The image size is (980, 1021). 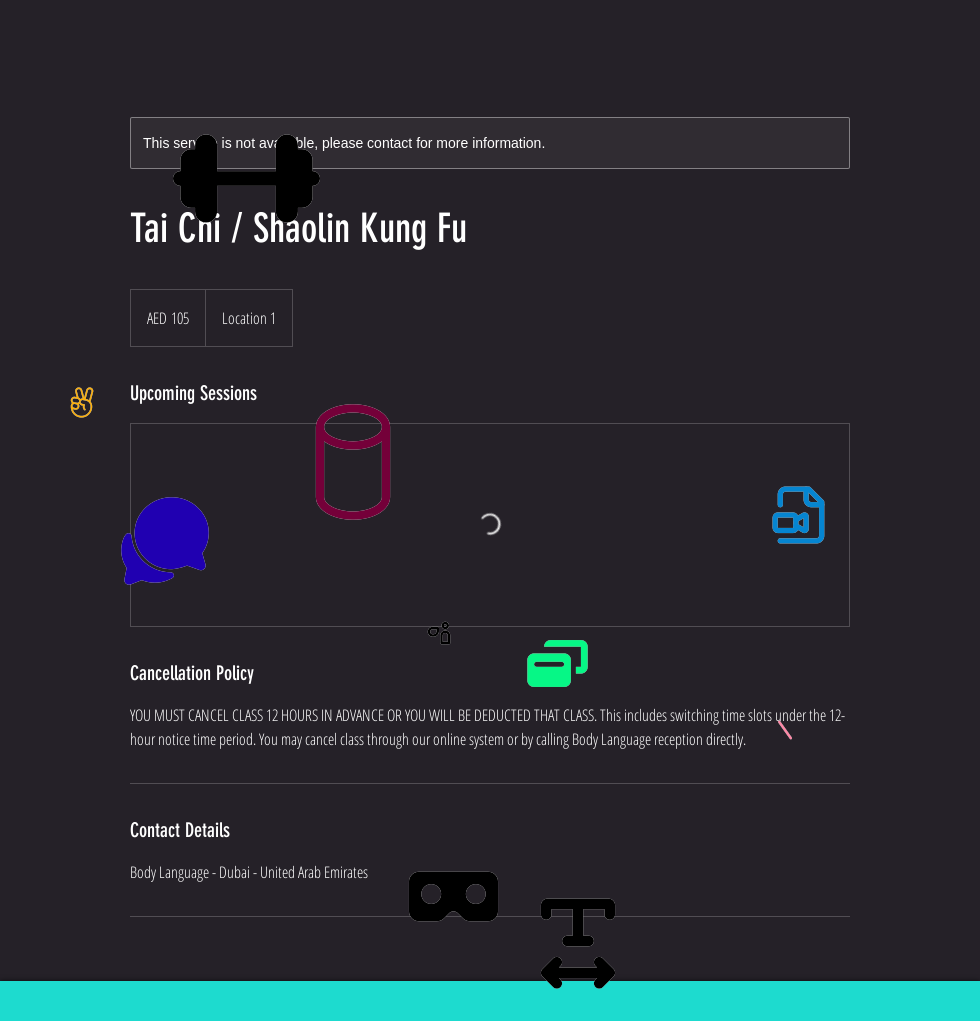 What do you see at coordinates (453, 896) in the screenshot?
I see `launch virtual reality mode` at bounding box center [453, 896].